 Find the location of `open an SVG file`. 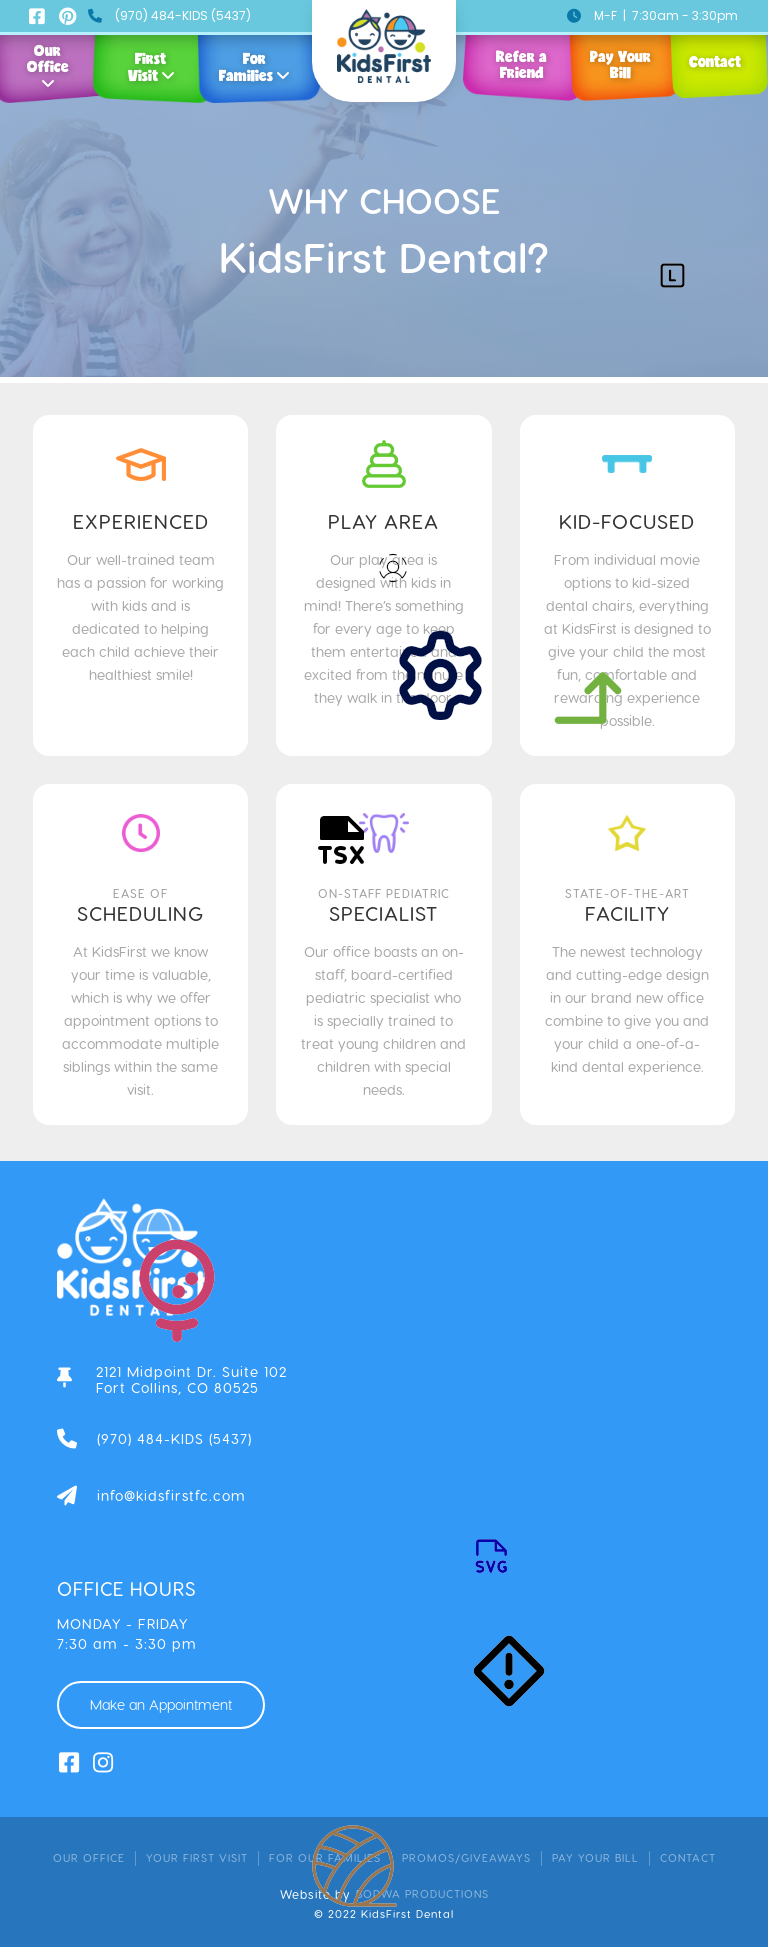

open an SVG file is located at coordinates (491, 1557).